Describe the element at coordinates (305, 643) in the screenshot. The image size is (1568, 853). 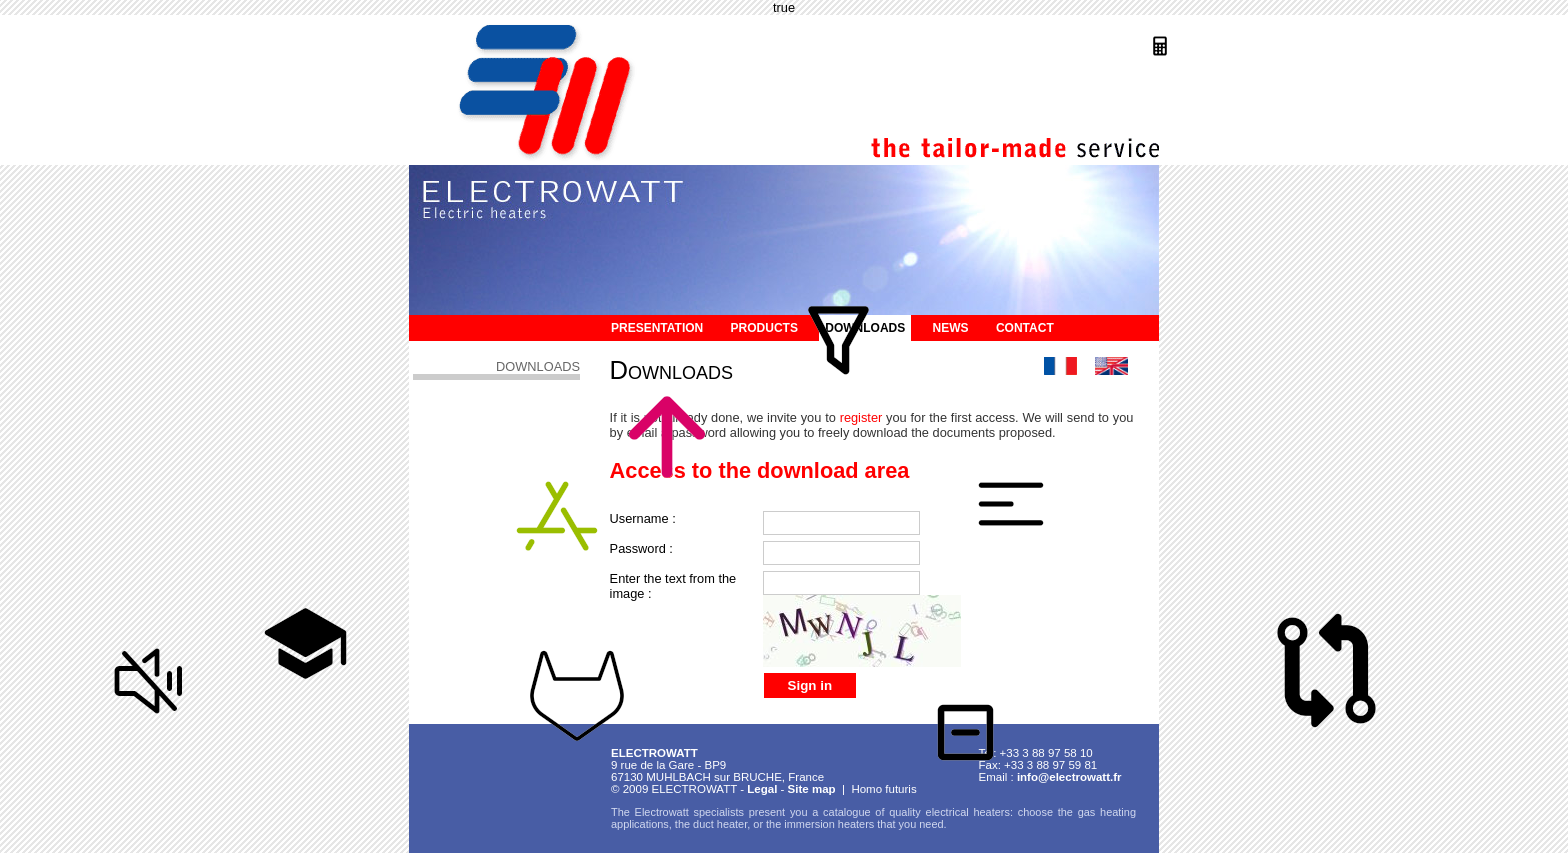
I see `access education or learning features` at that location.